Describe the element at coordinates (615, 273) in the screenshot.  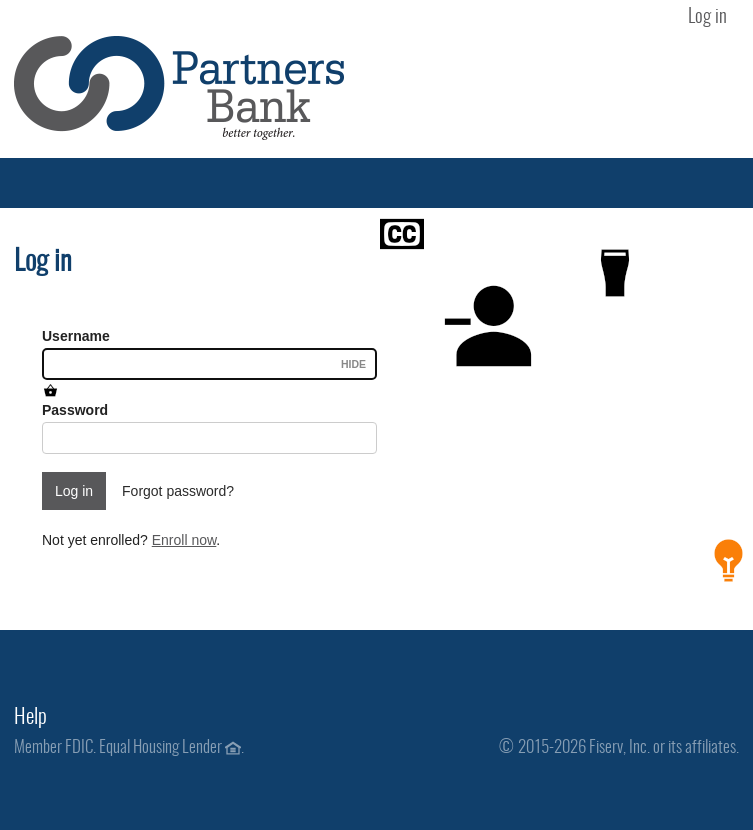
I see `view nearby pubs or bars` at that location.